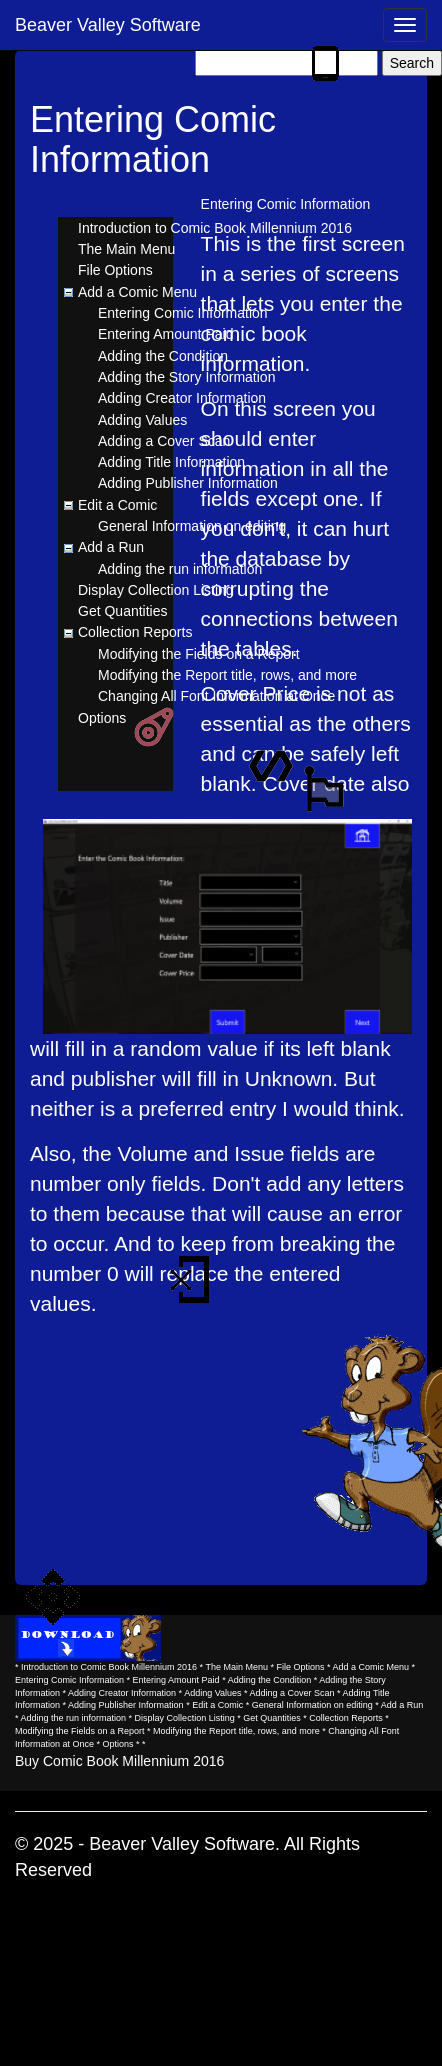 The height and width of the screenshot is (2066, 442). I want to click on view digital assets or resources, so click(154, 727).